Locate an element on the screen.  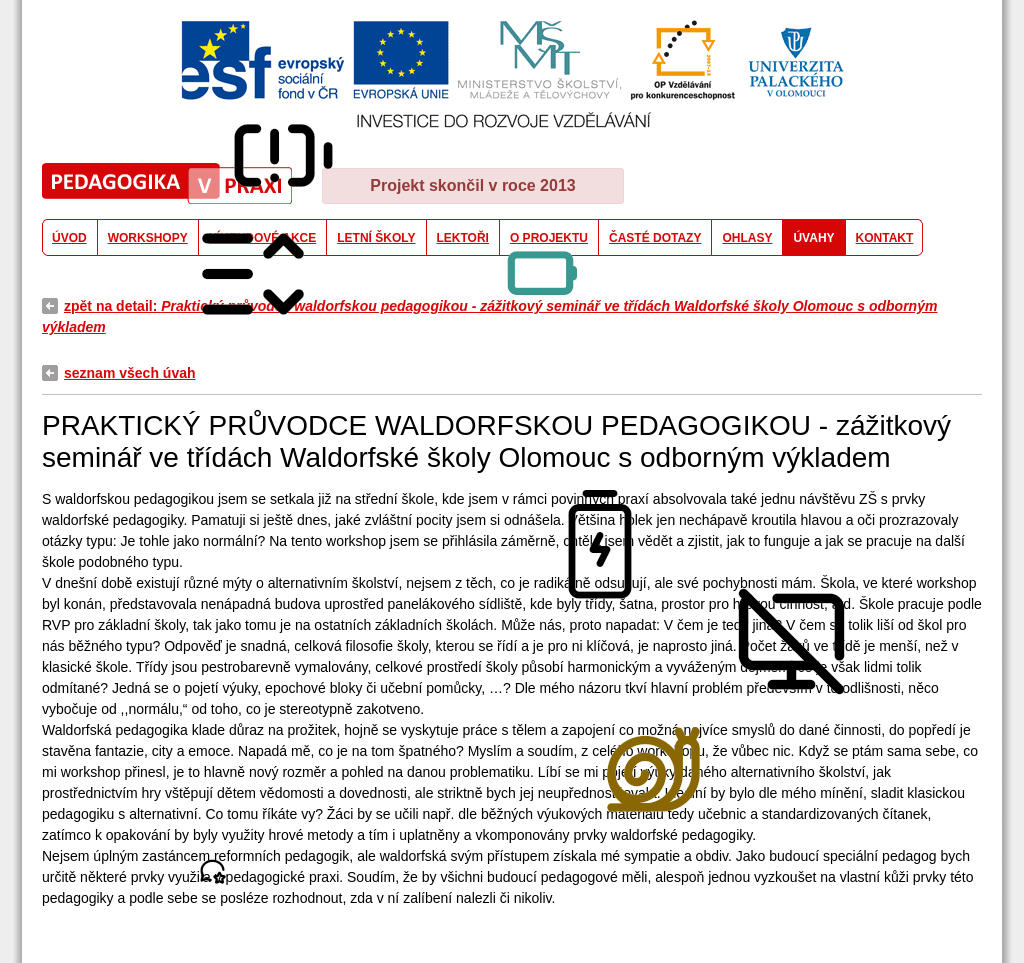
disable display or screen sharing is located at coordinates (791, 641).